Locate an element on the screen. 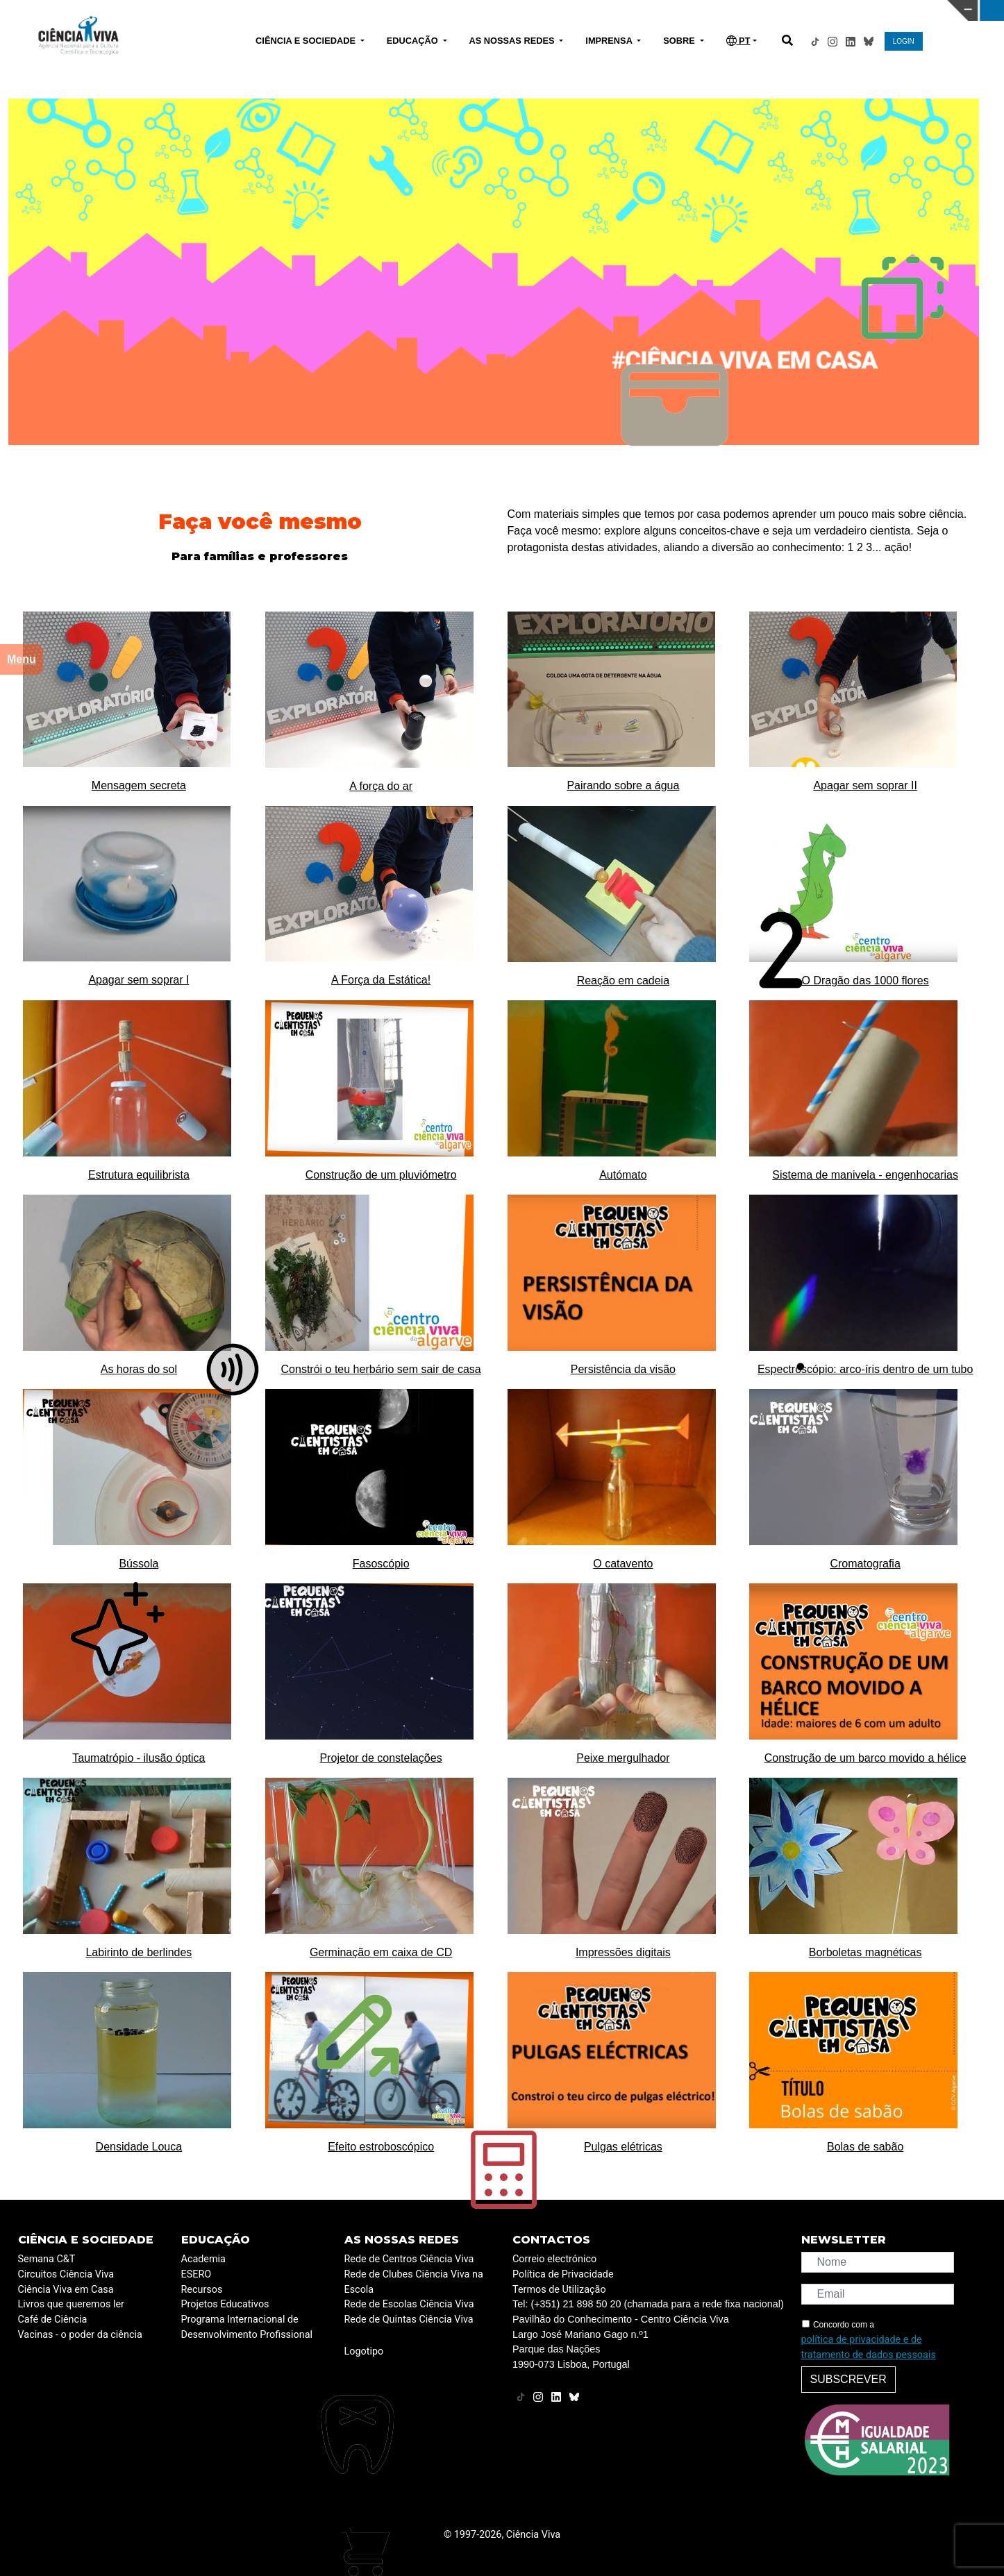 The width and height of the screenshot is (1004, 2576). indicates step two in a multi-step process is located at coordinates (780, 950).